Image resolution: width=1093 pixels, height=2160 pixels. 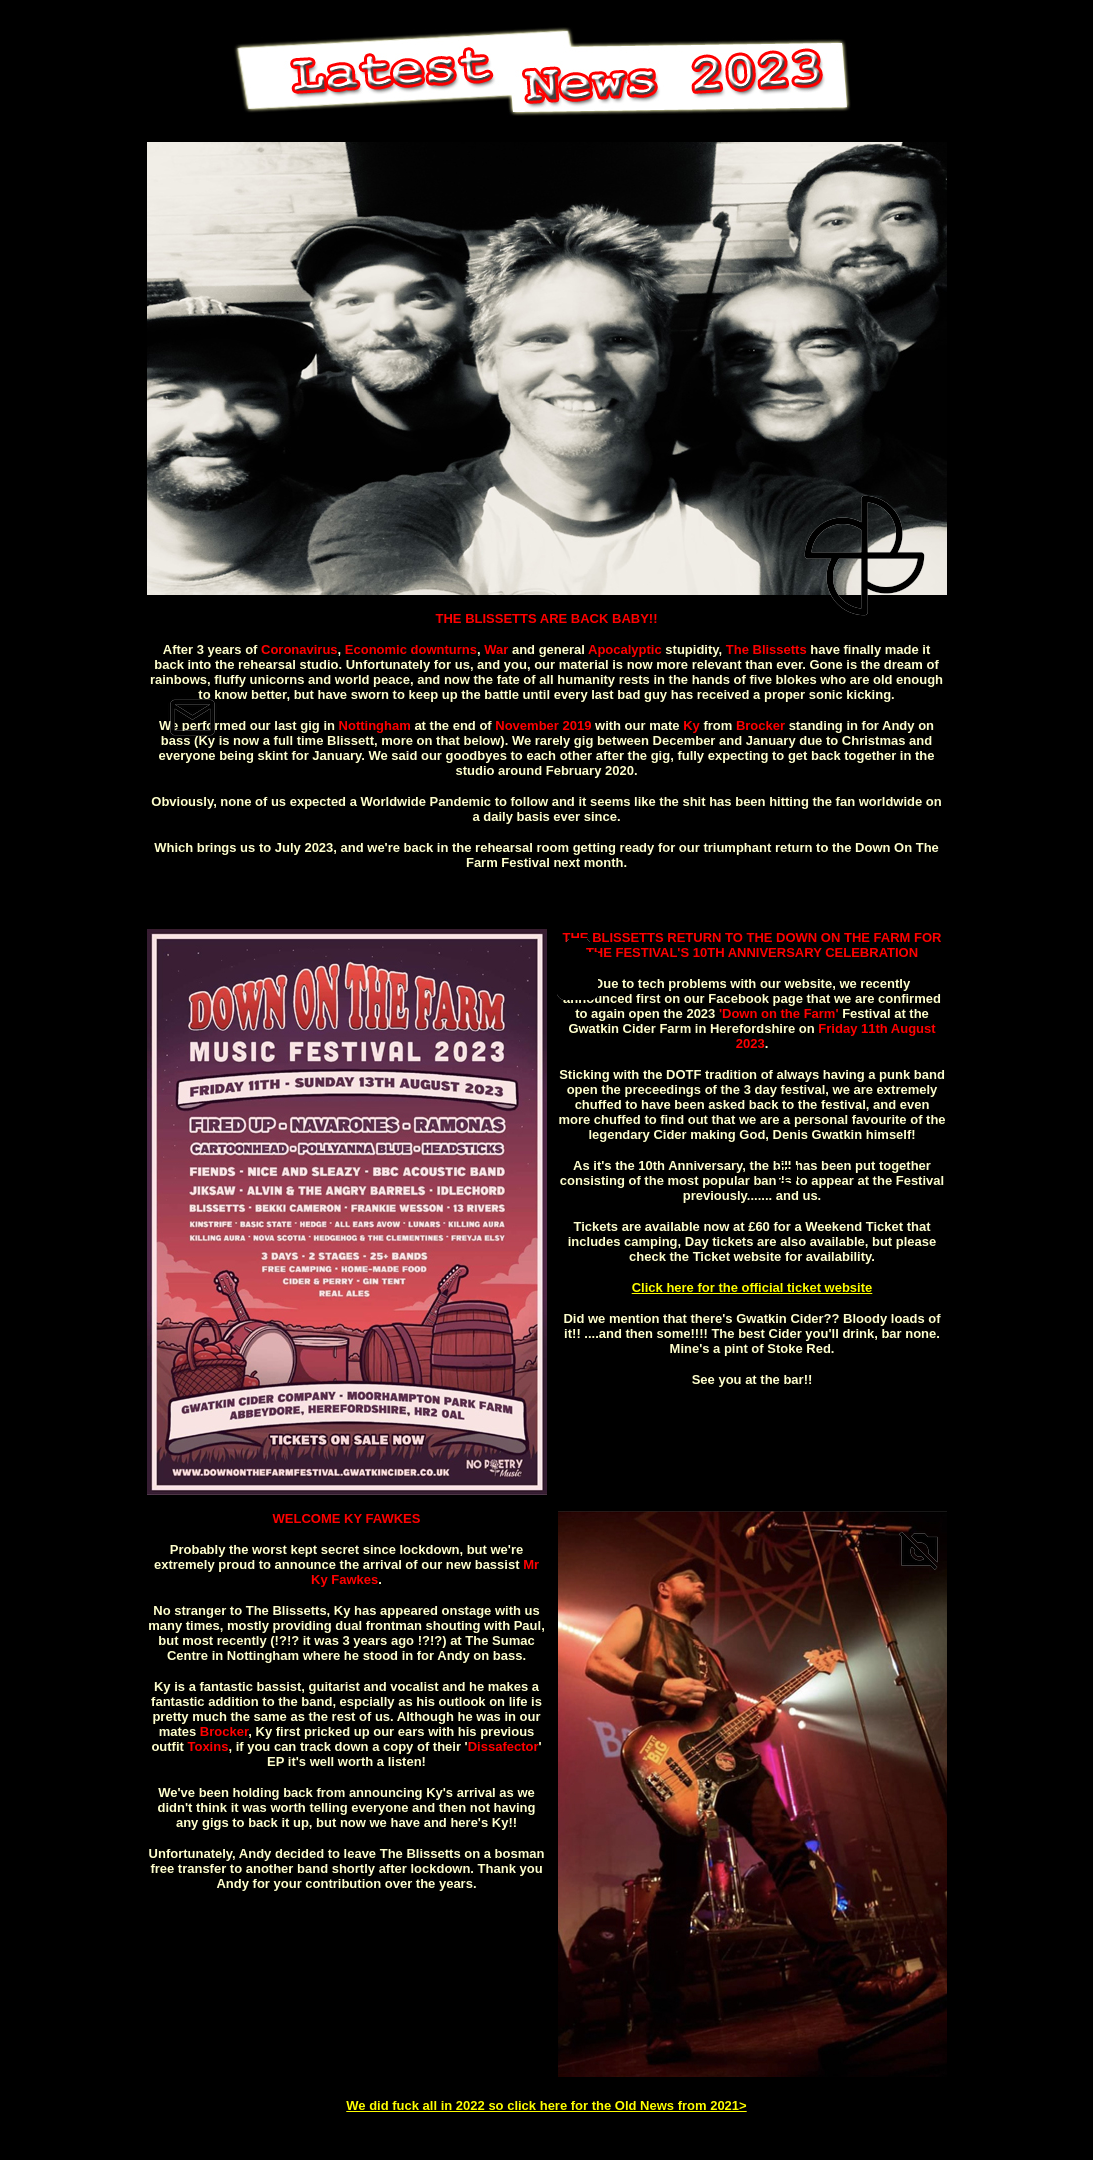 What do you see at coordinates (192, 717) in the screenshot?
I see `open your inbox or email messages` at bounding box center [192, 717].